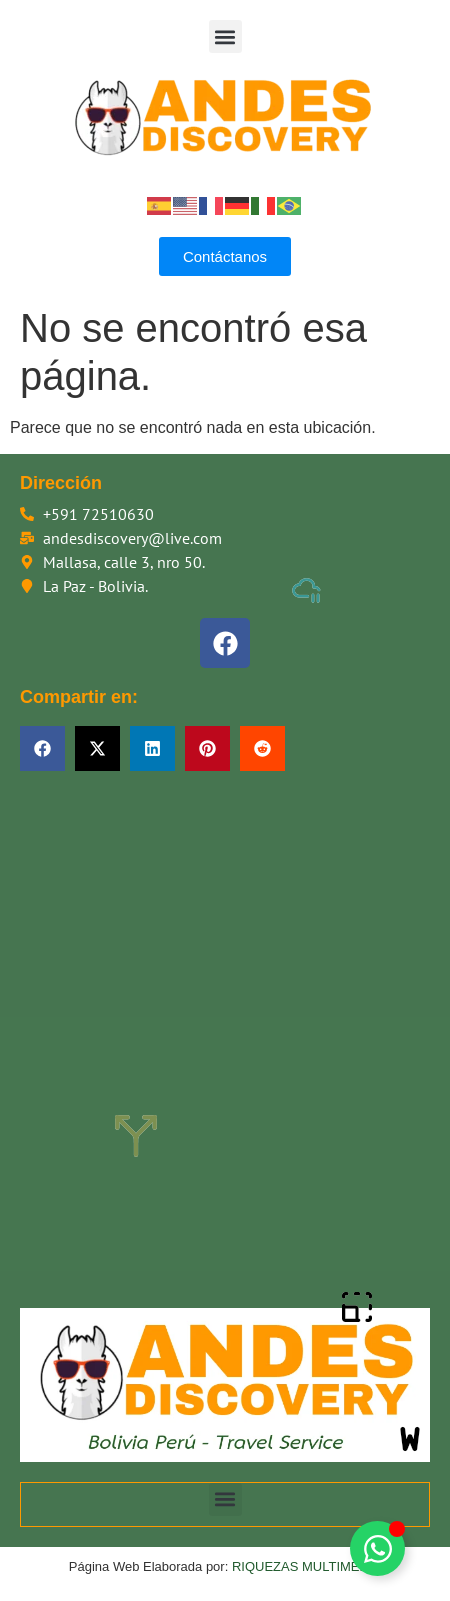  I want to click on pause cloud sync or upload, so click(306, 588).